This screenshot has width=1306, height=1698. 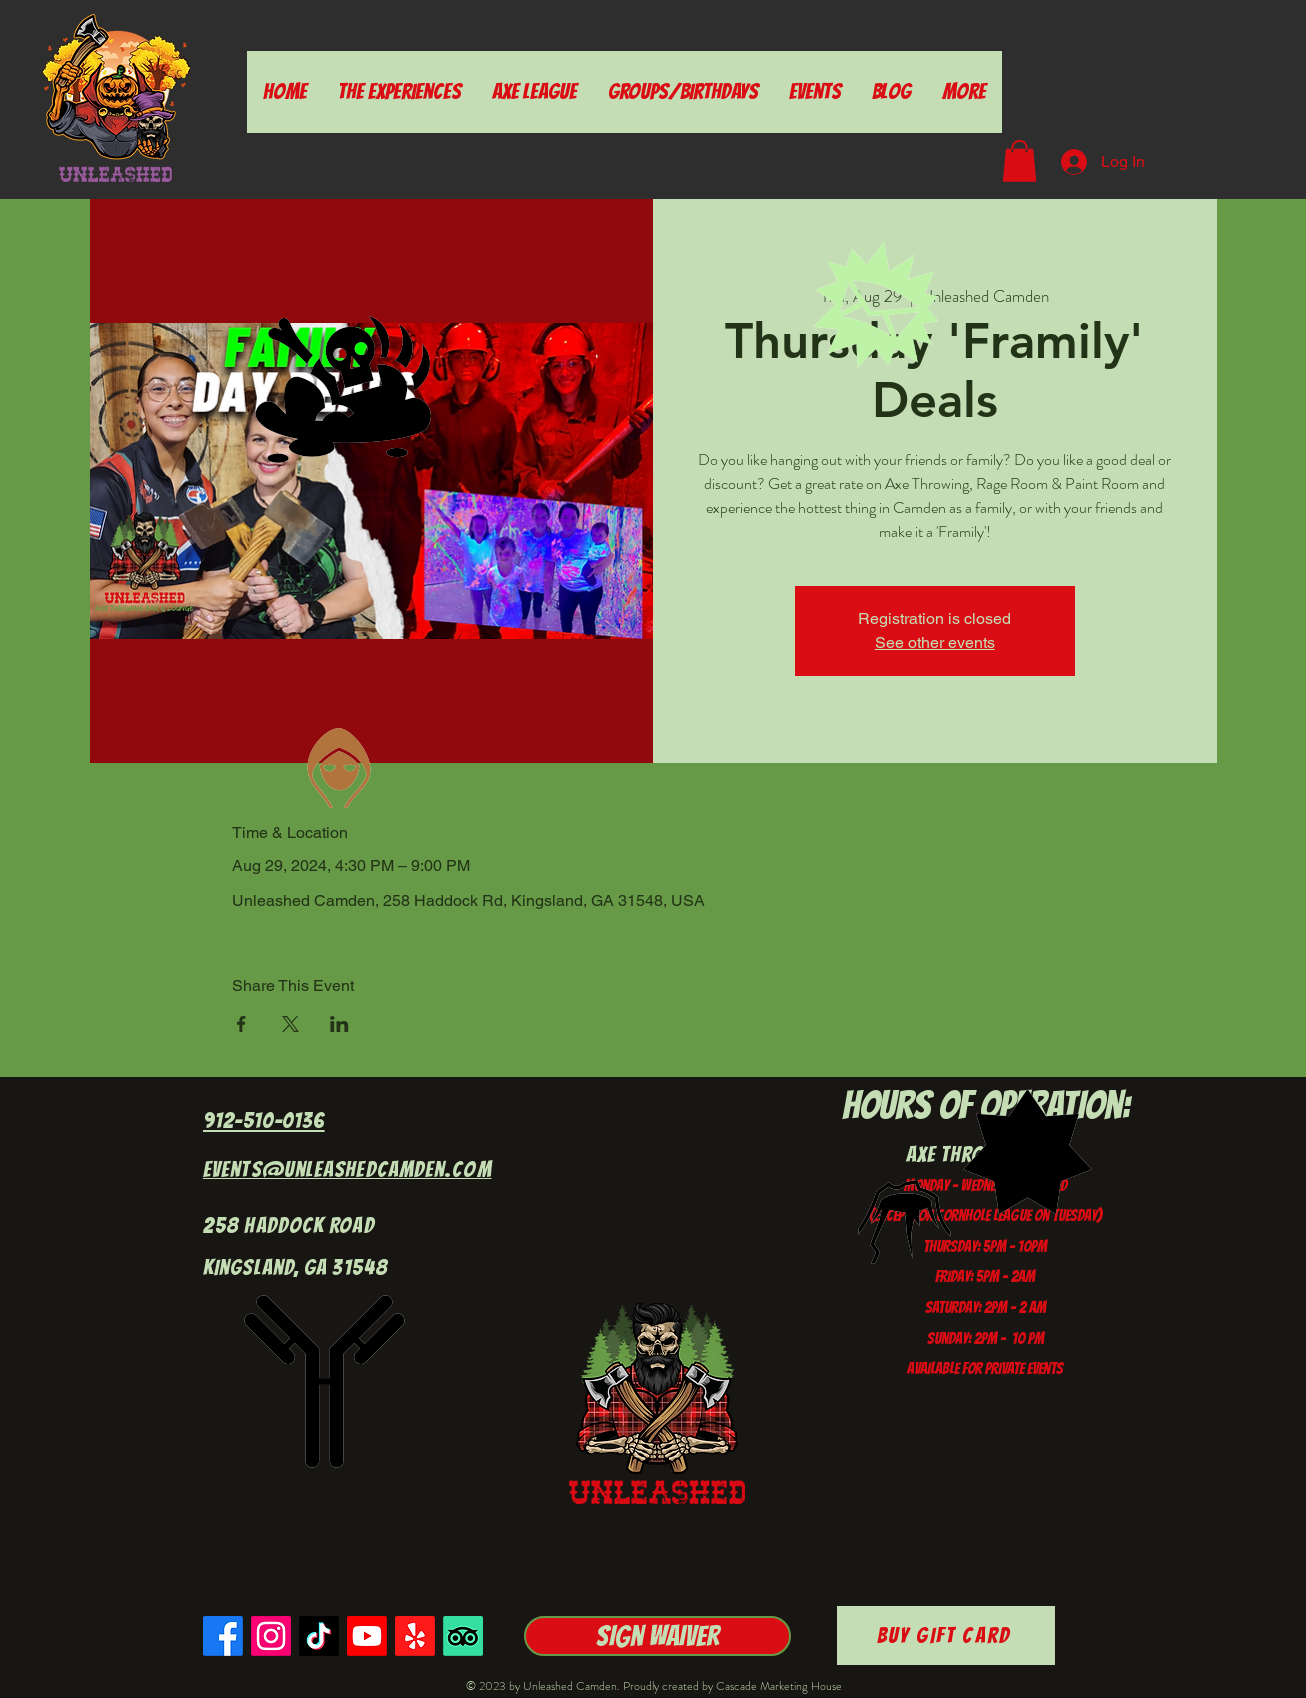 I want to click on indicates a volcano or volcanic area on a map, so click(x=904, y=1217).